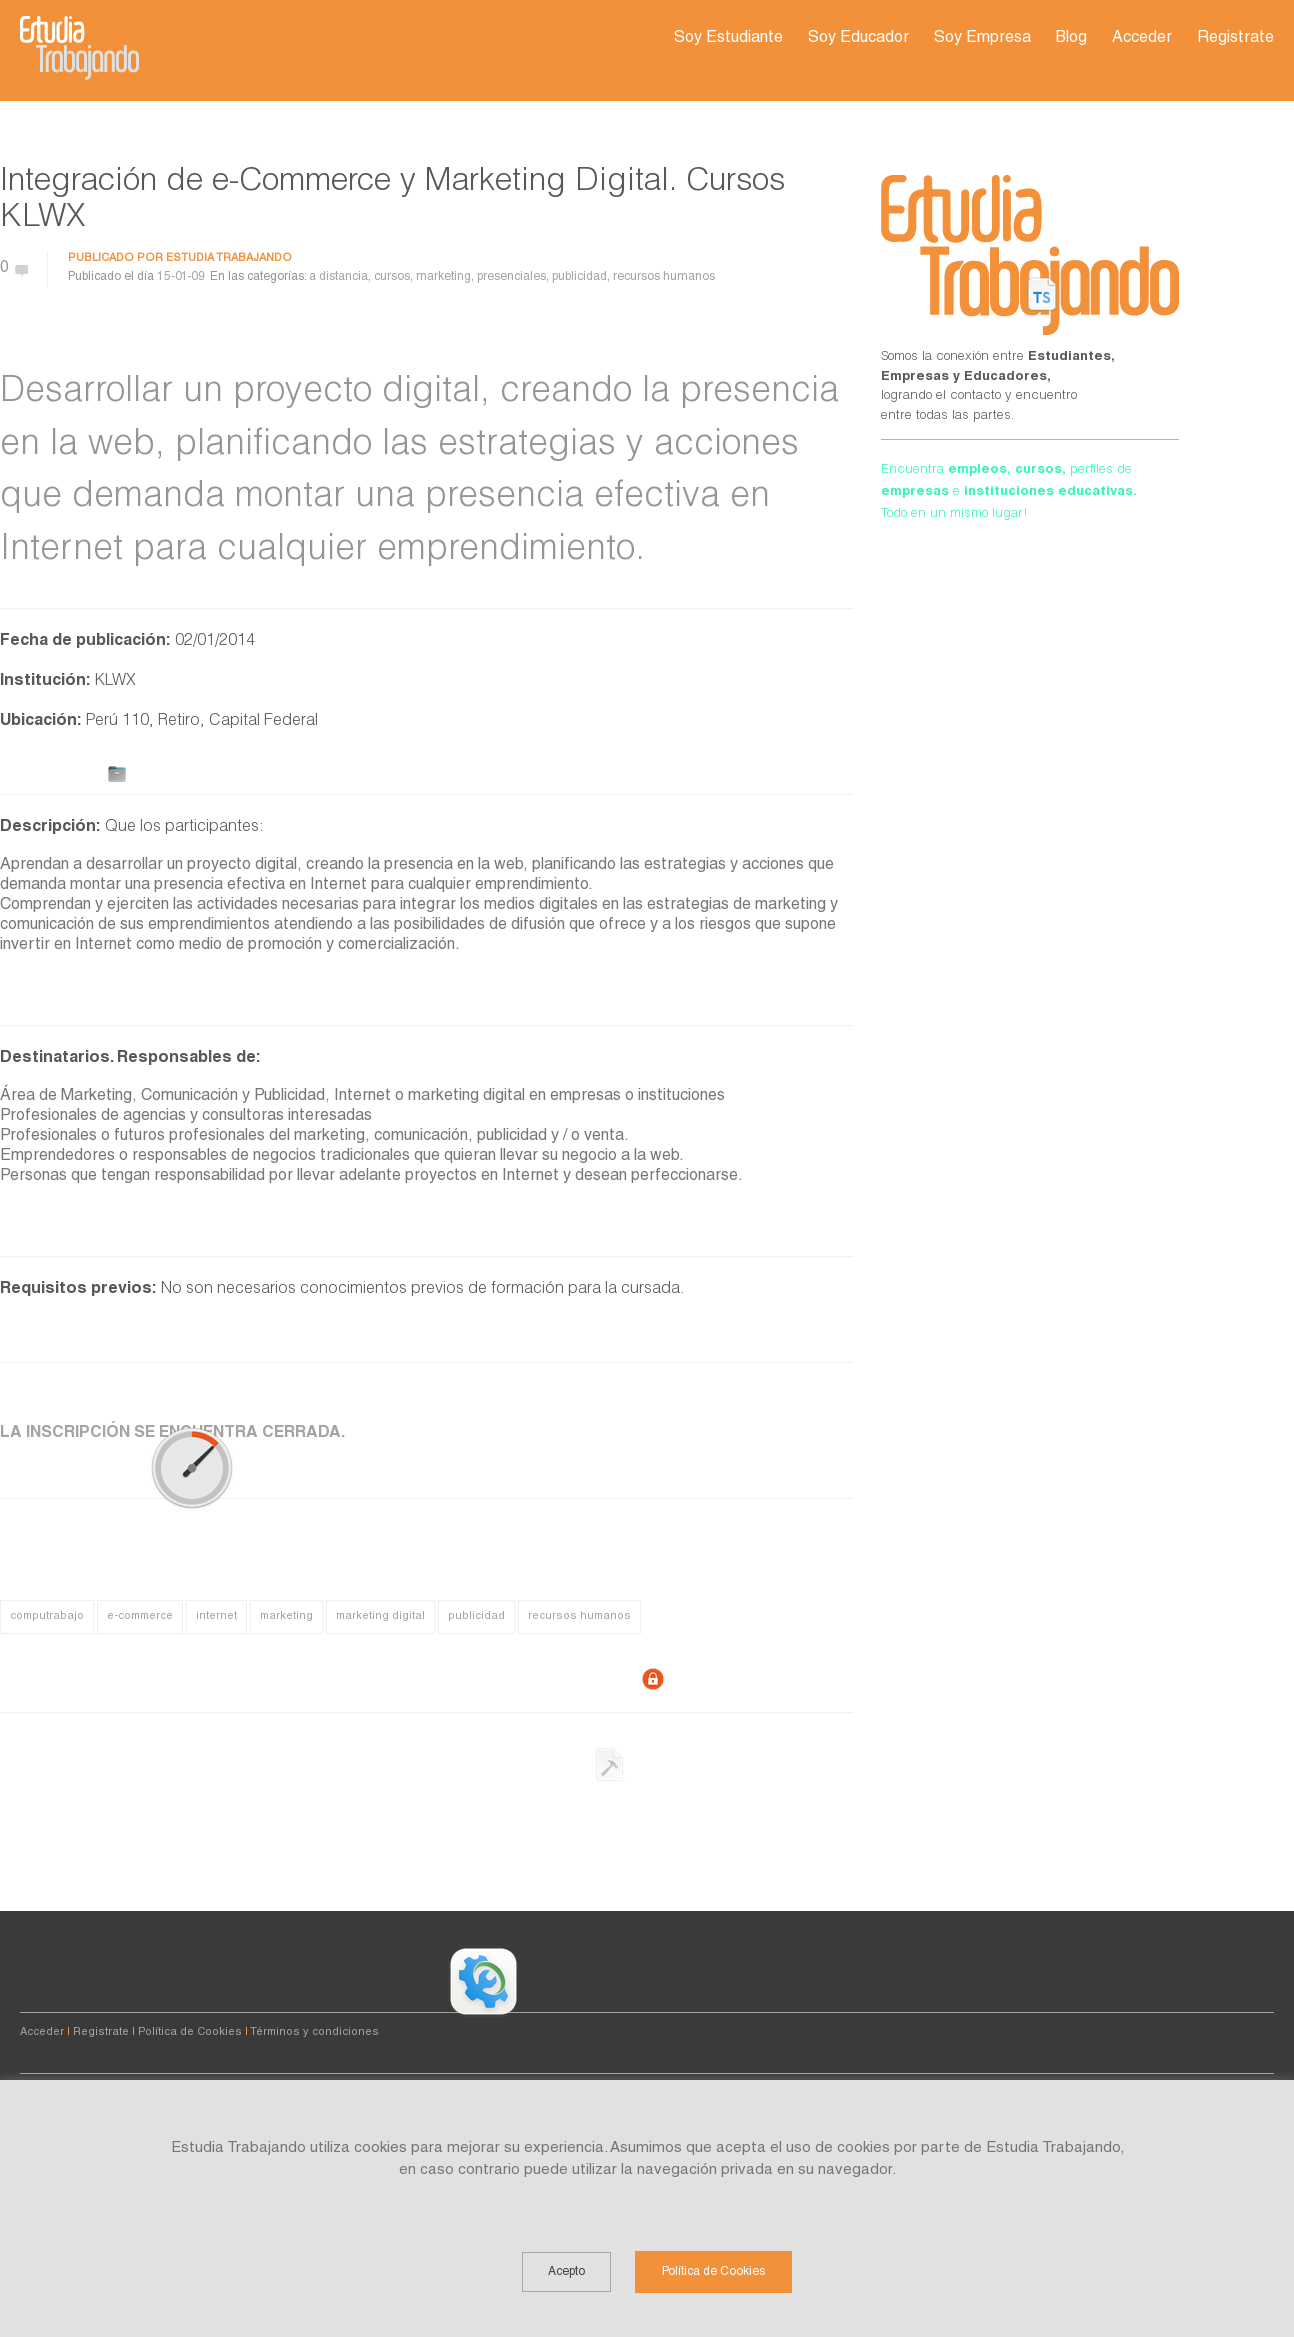 Image resolution: width=1294 pixels, height=2337 pixels. What do you see at coordinates (192, 1468) in the screenshot?
I see `open sysprof system profiler application` at bounding box center [192, 1468].